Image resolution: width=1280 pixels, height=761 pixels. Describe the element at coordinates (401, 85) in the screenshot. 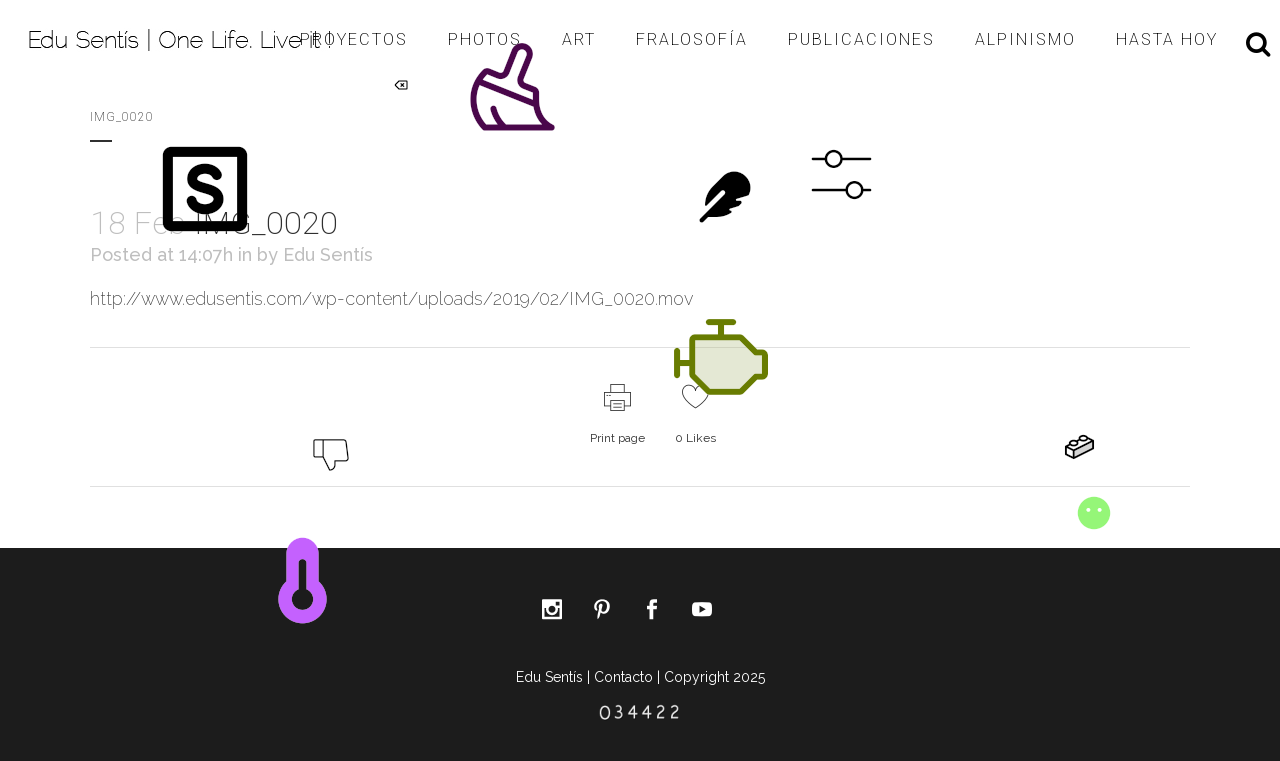

I see `delete the previous character` at that location.